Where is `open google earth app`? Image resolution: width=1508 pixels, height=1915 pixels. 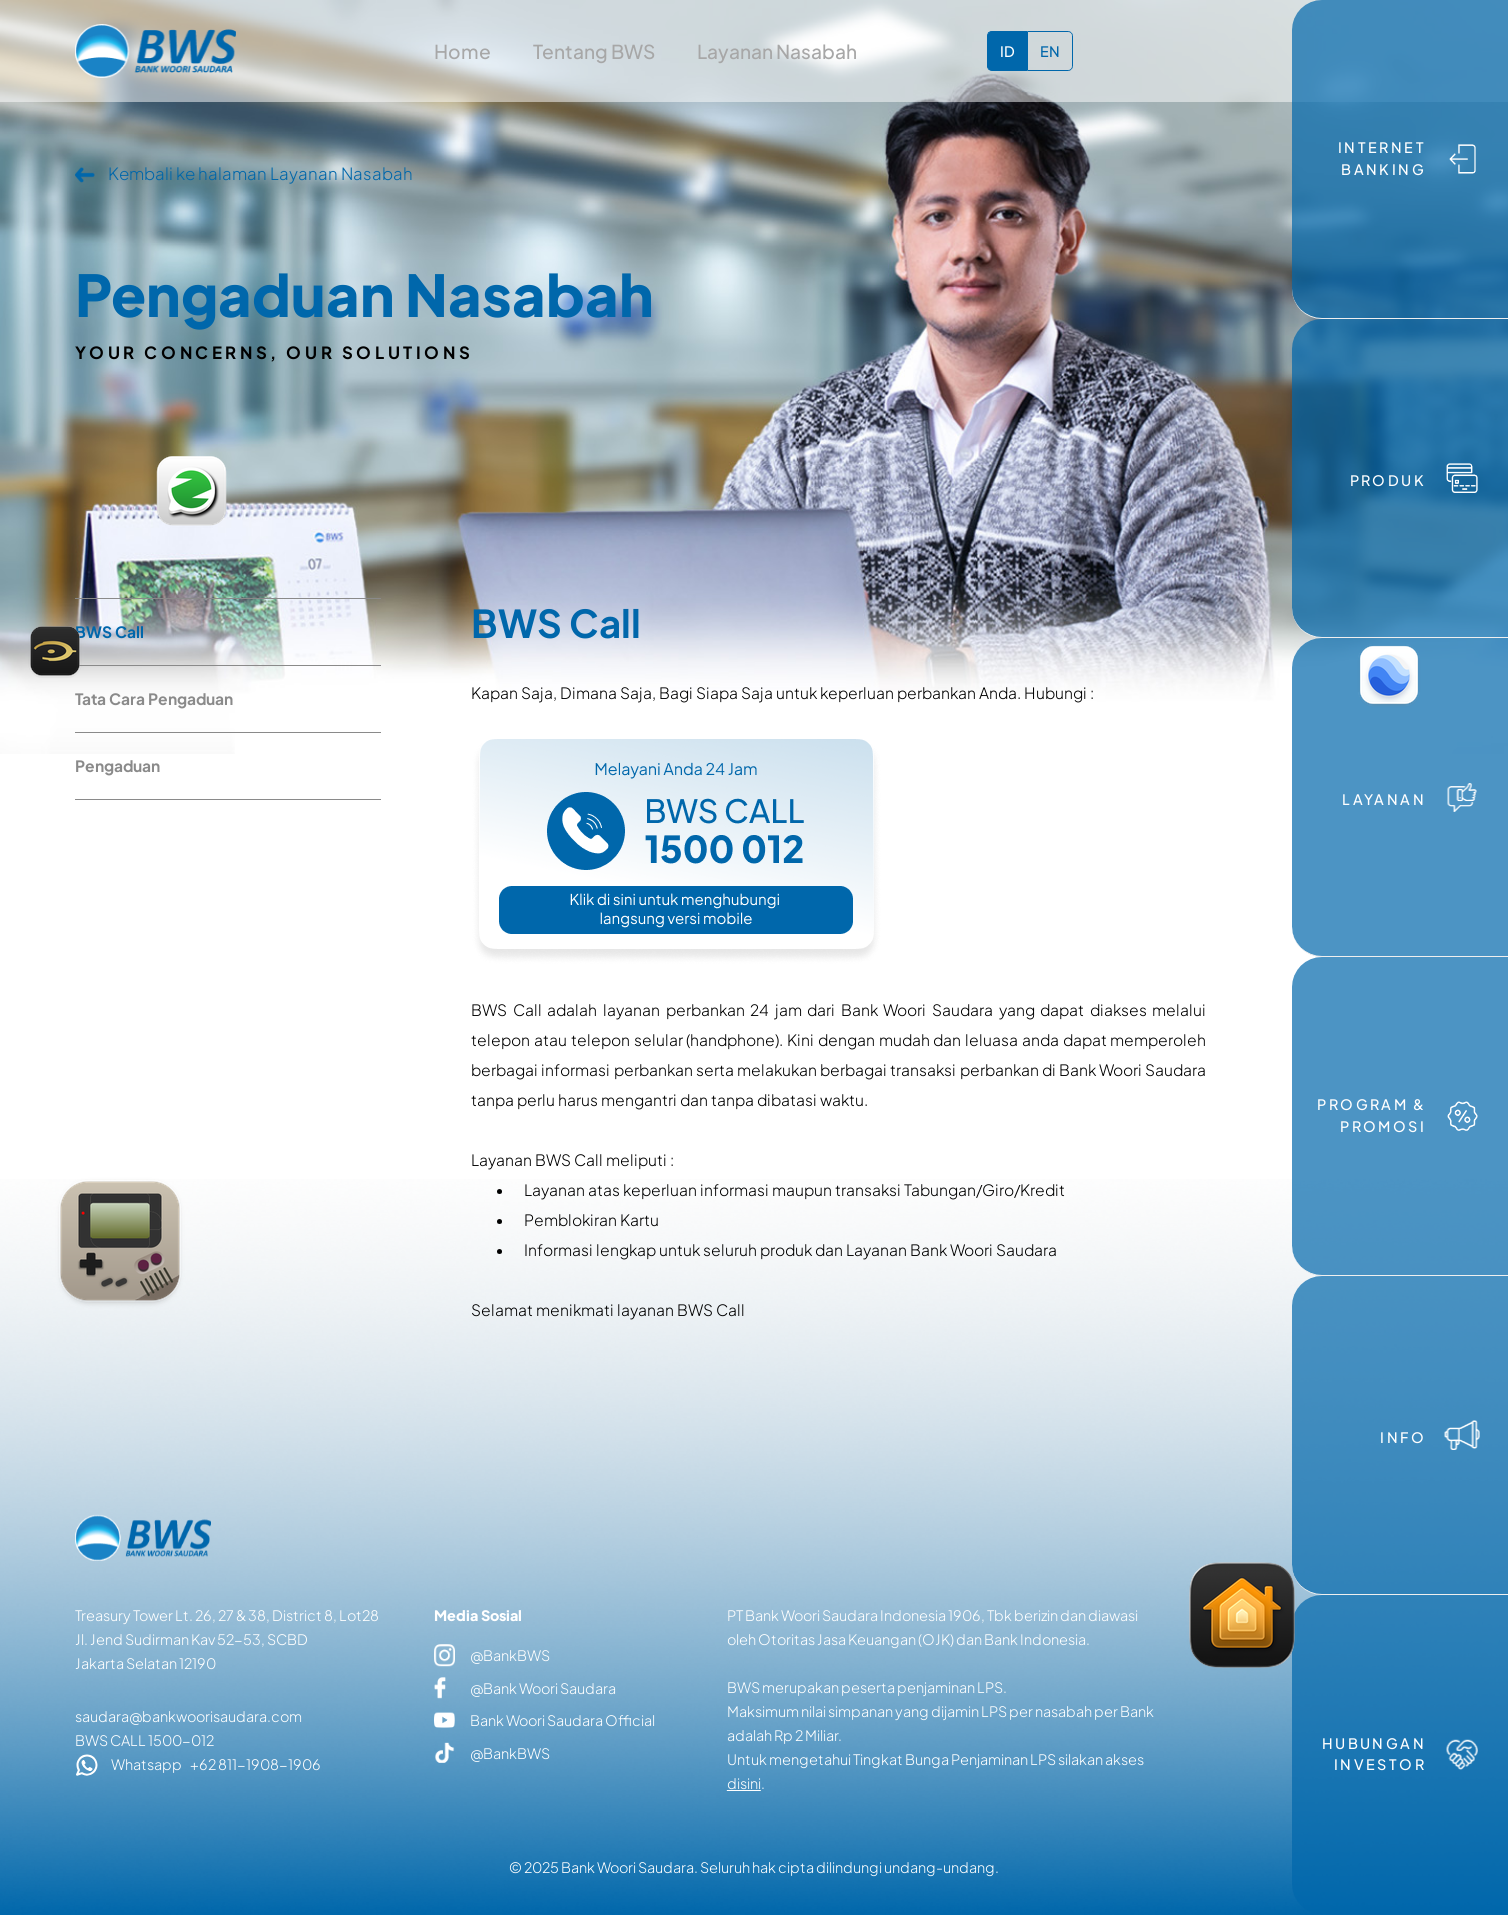
open google earth app is located at coordinates (1389, 675).